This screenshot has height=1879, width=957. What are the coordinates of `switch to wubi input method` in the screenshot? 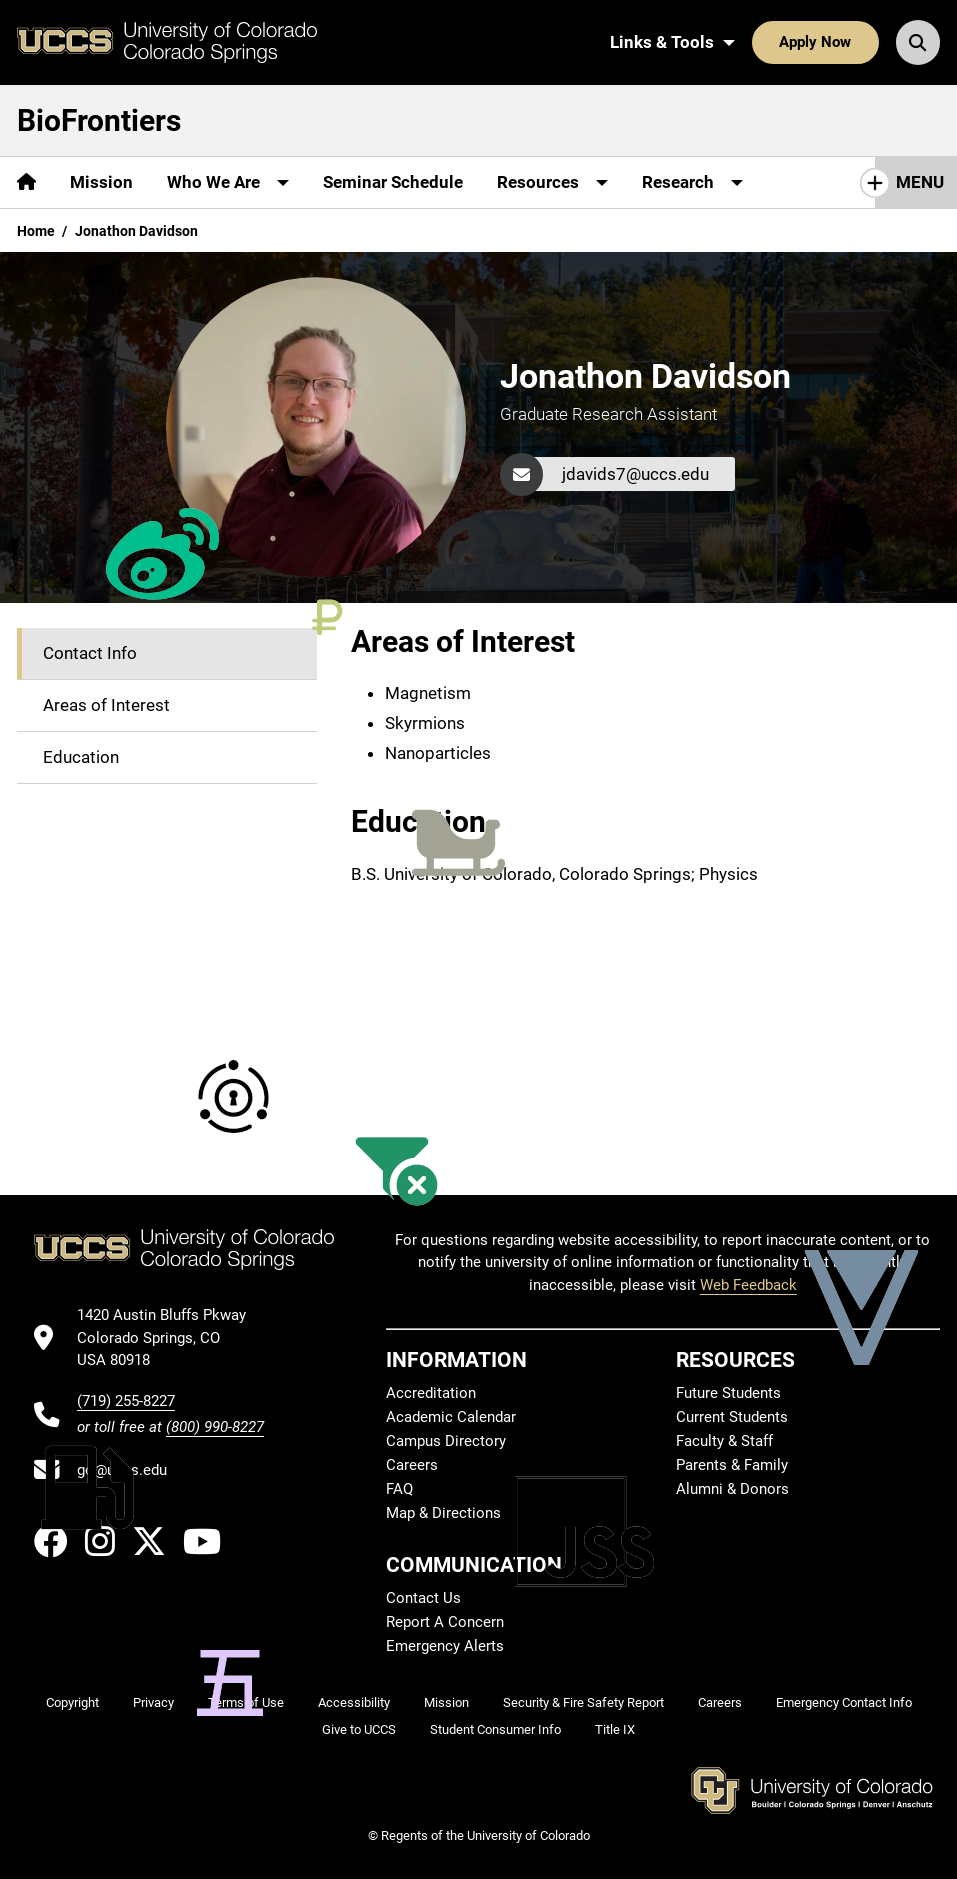 It's located at (230, 1683).